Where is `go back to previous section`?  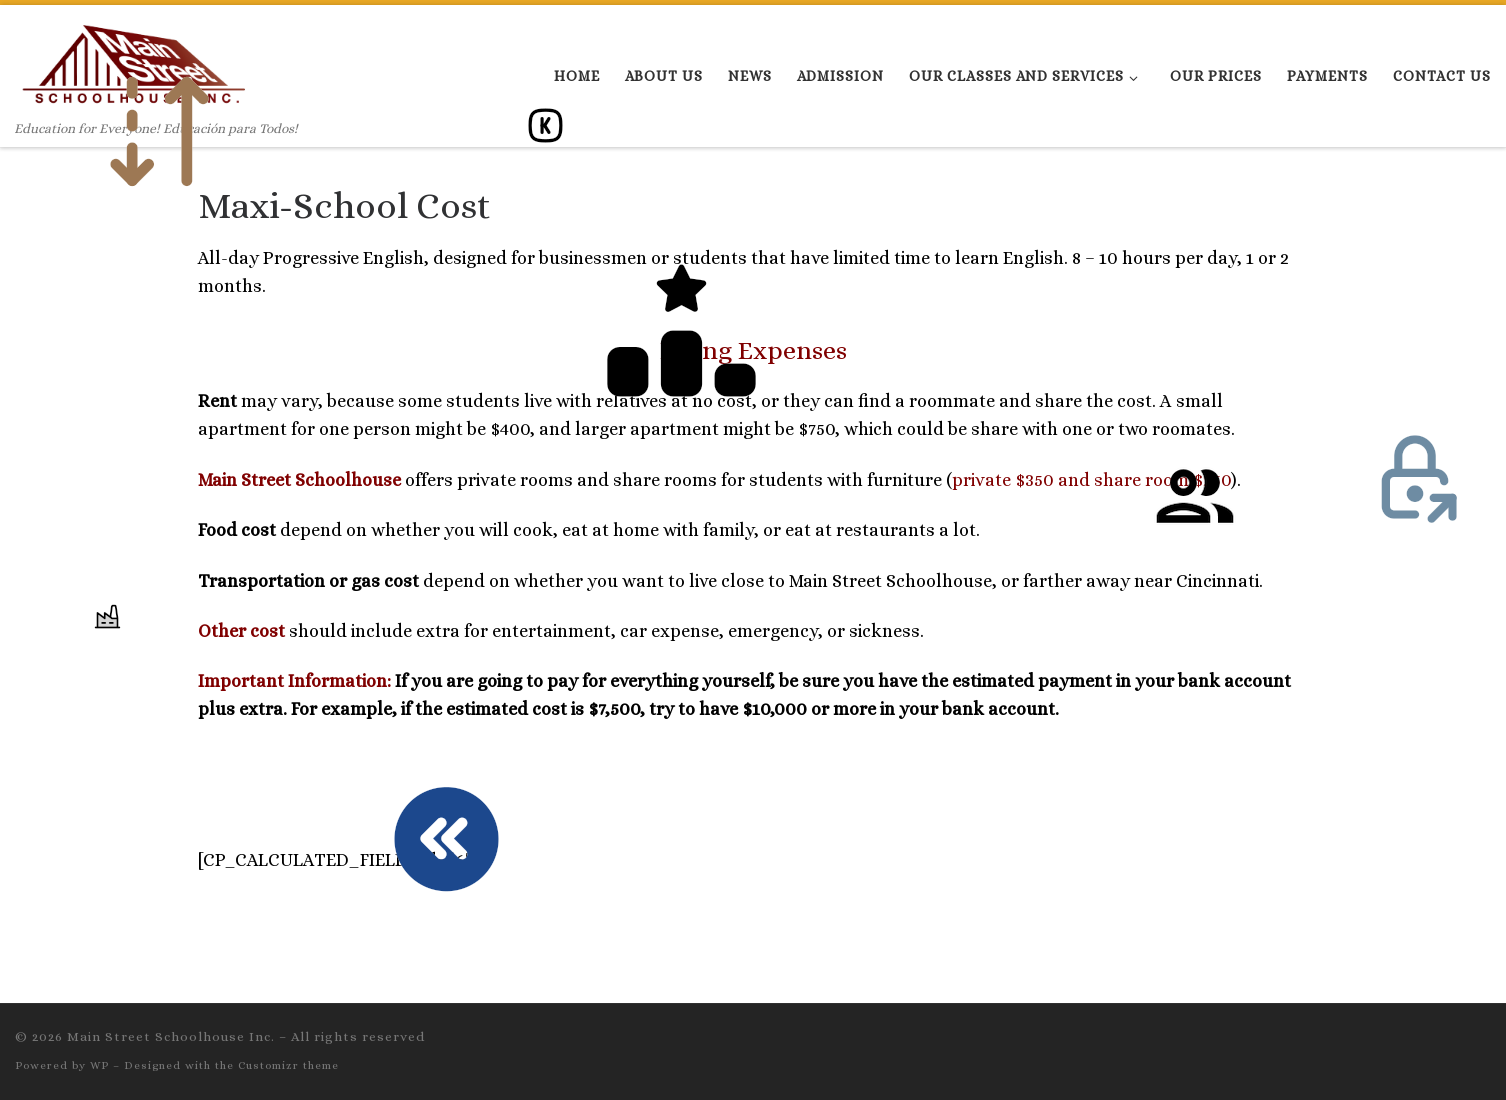
go back to previous section is located at coordinates (446, 838).